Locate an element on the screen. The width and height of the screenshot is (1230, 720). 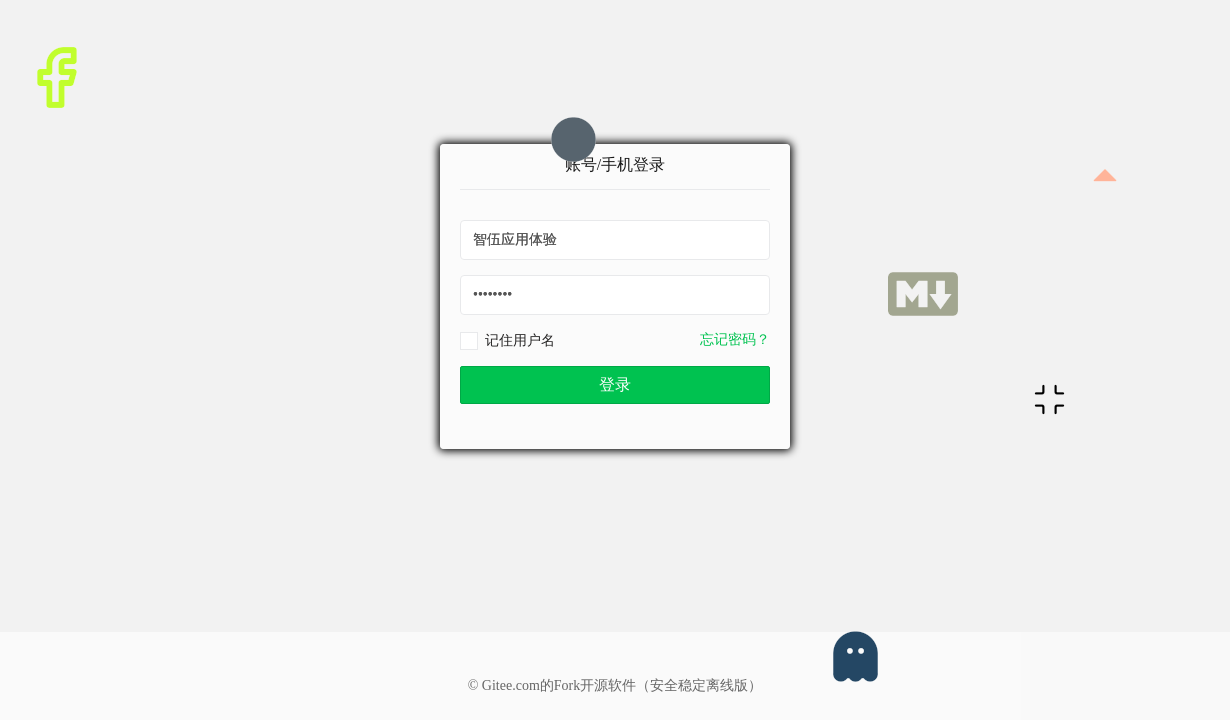
indicates ghost mode or invisible status is located at coordinates (855, 656).